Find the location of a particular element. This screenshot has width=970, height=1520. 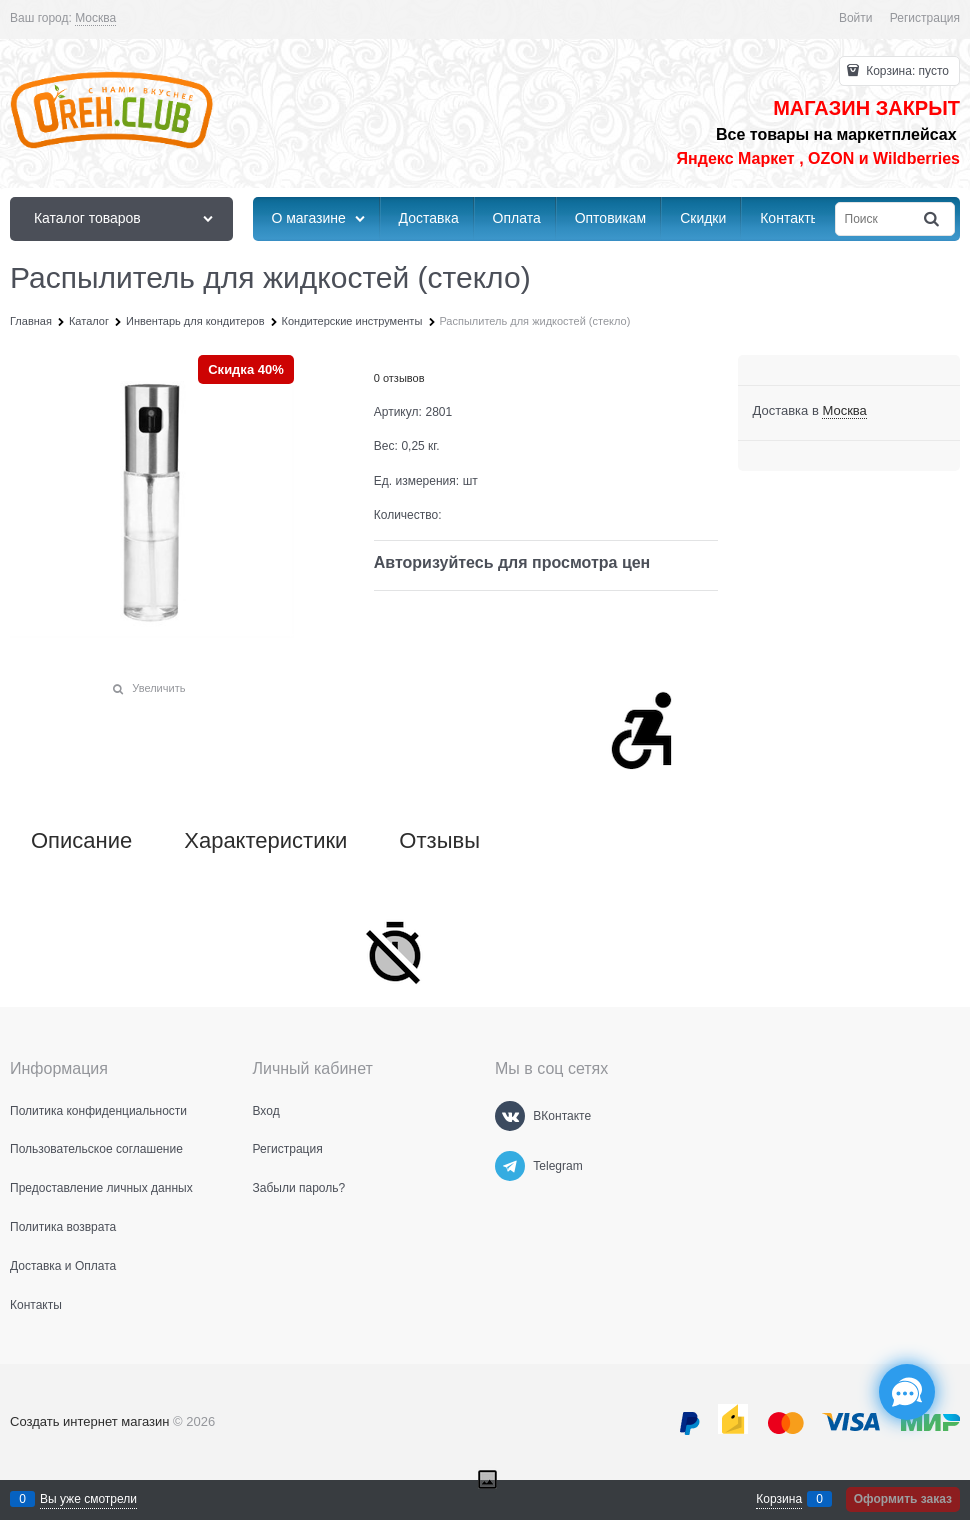

timer is disabled or inactive is located at coordinates (395, 953).